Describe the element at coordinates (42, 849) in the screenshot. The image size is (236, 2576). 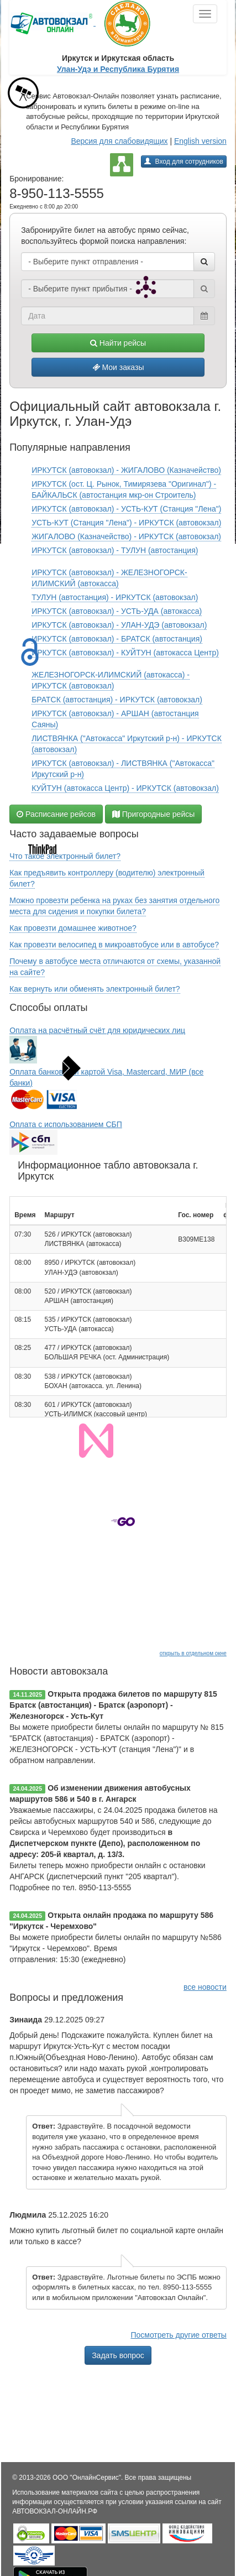
I see `ThinkPad brand logo` at that location.